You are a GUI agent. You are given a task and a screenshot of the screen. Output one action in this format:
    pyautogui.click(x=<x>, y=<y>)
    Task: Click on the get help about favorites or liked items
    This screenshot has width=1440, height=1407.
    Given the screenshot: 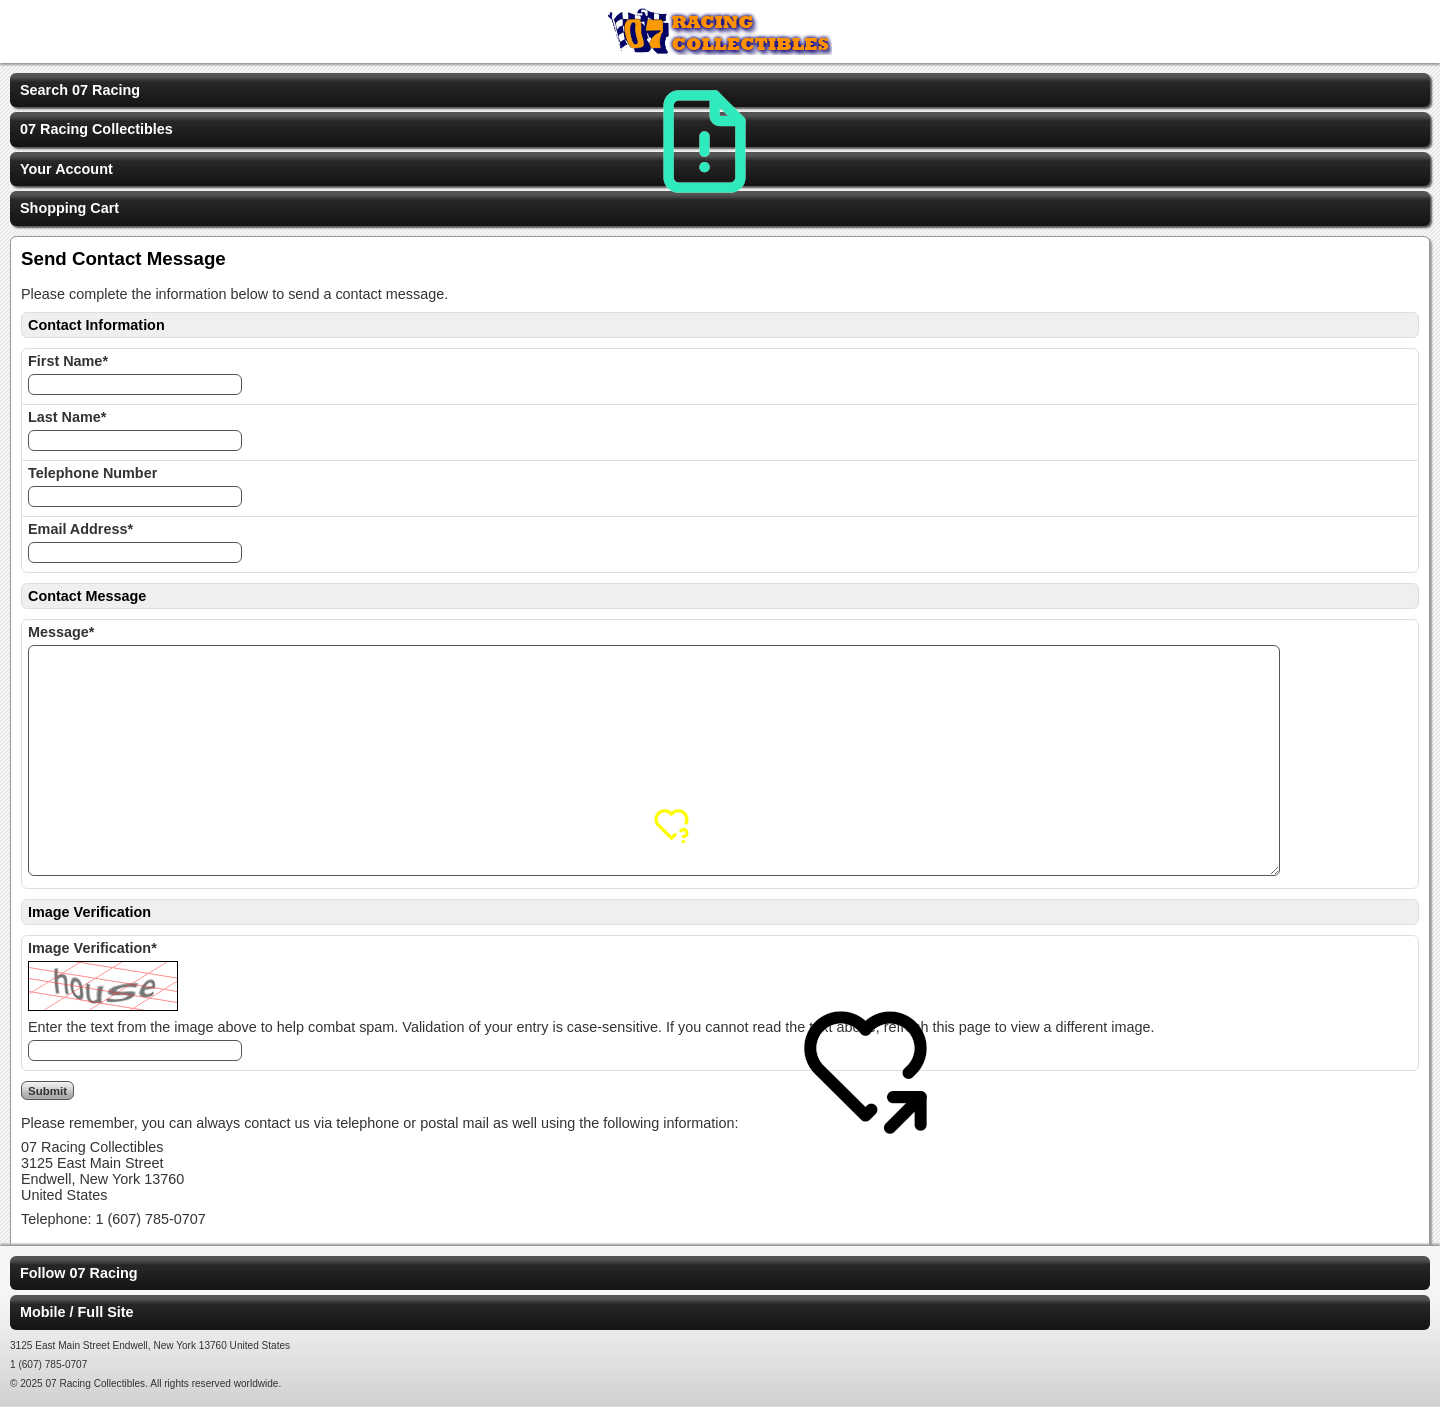 What is the action you would take?
    pyautogui.click(x=671, y=824)
    